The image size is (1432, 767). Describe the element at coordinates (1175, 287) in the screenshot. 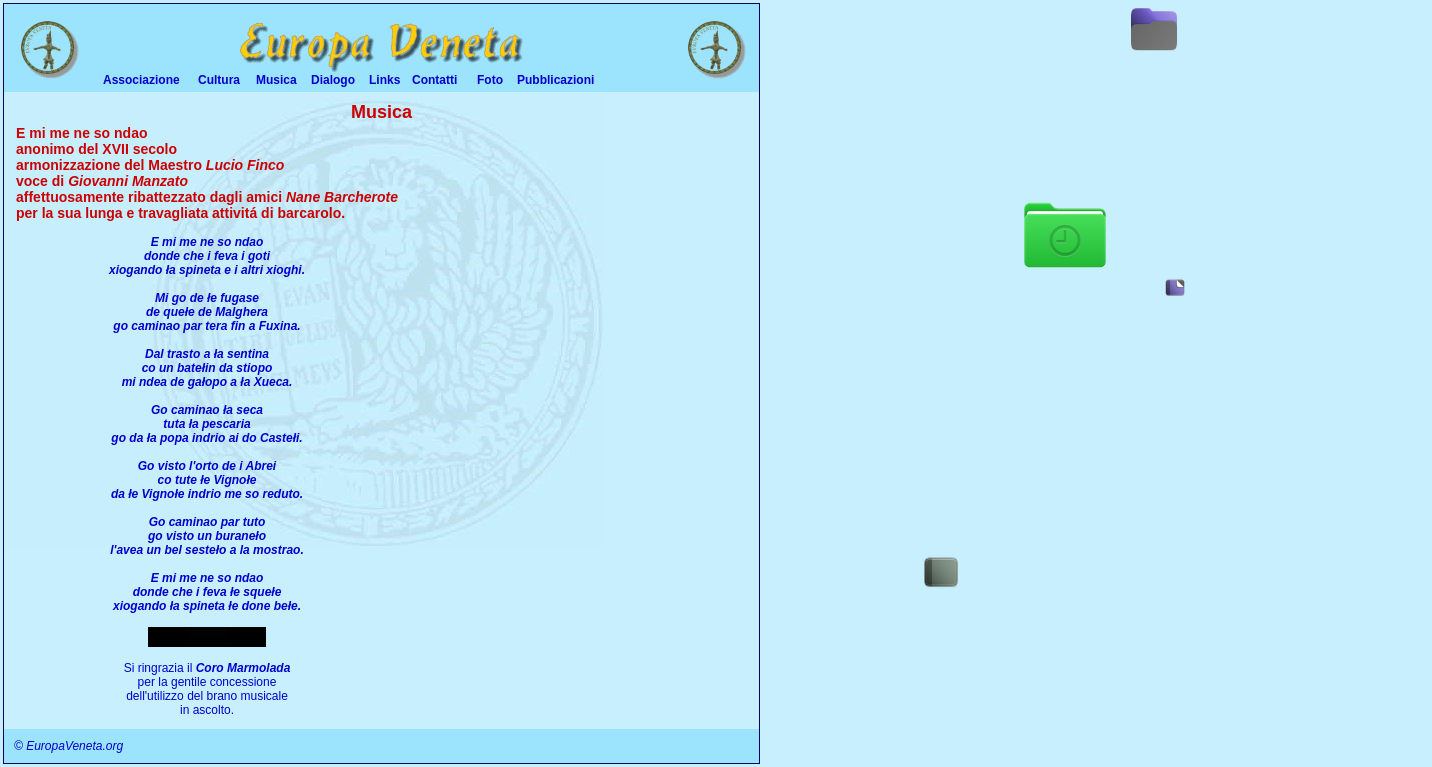

I see `change desktop wallpaper settings` at that location.